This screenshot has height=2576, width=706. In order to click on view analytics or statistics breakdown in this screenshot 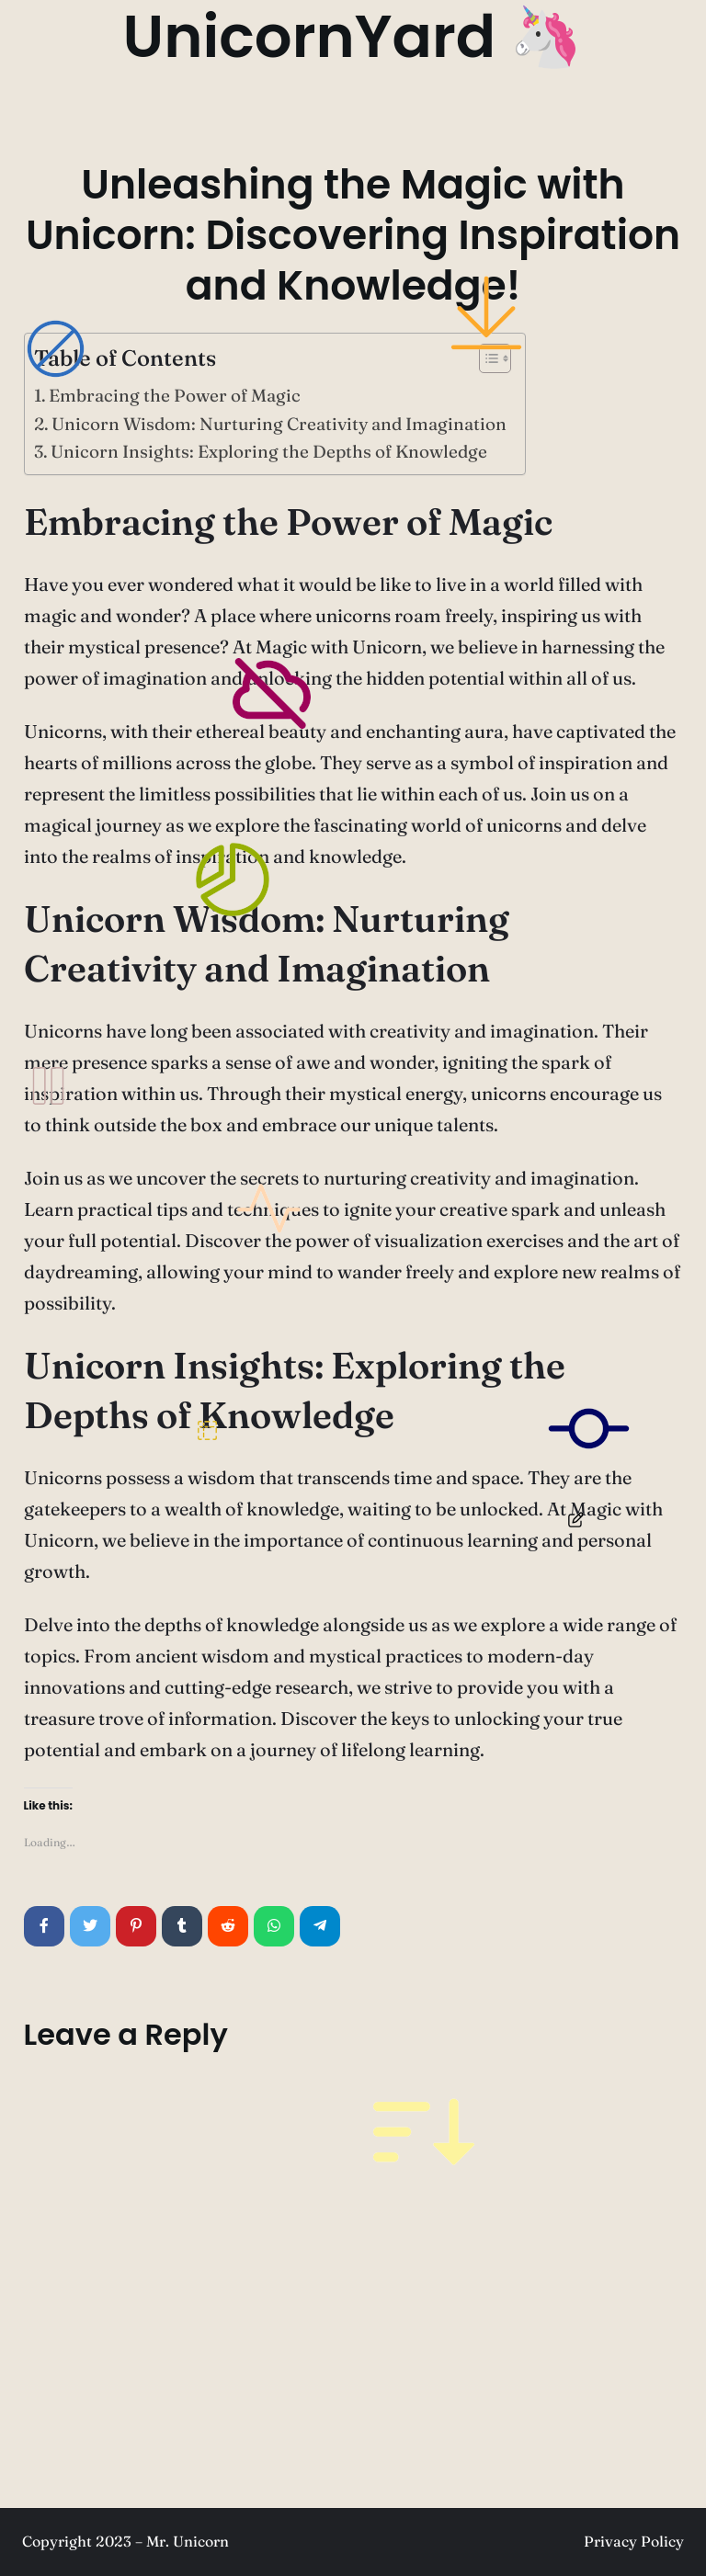, I will do `click(233, 879)`.